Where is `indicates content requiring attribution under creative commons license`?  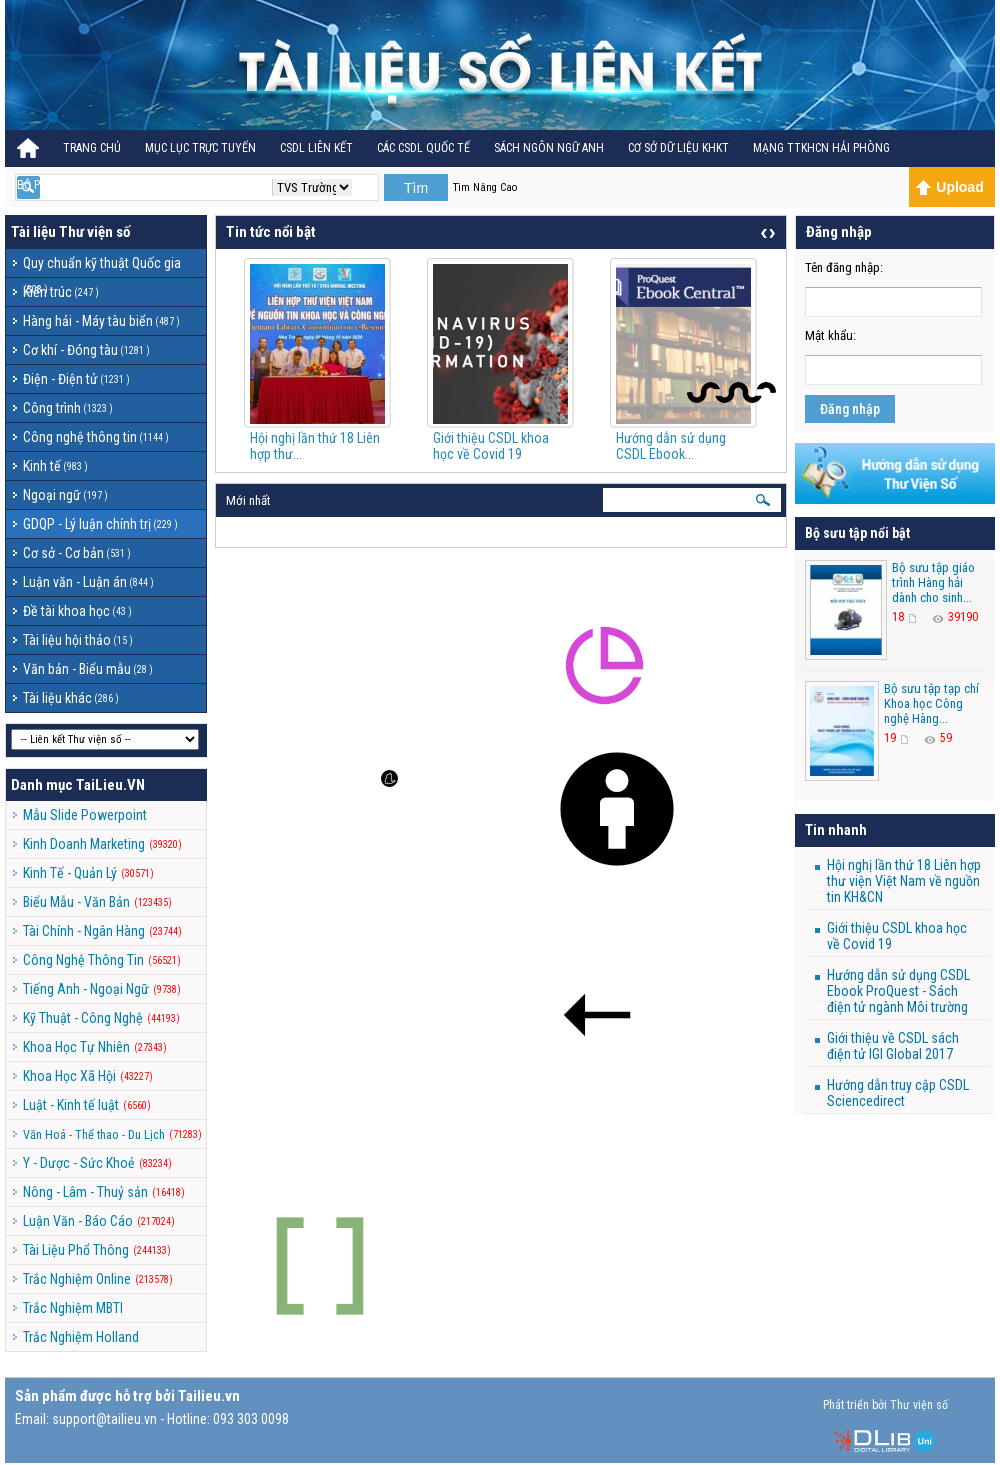
indicates content requiring attribution under creative commons license is located at coordinates (617, 809).